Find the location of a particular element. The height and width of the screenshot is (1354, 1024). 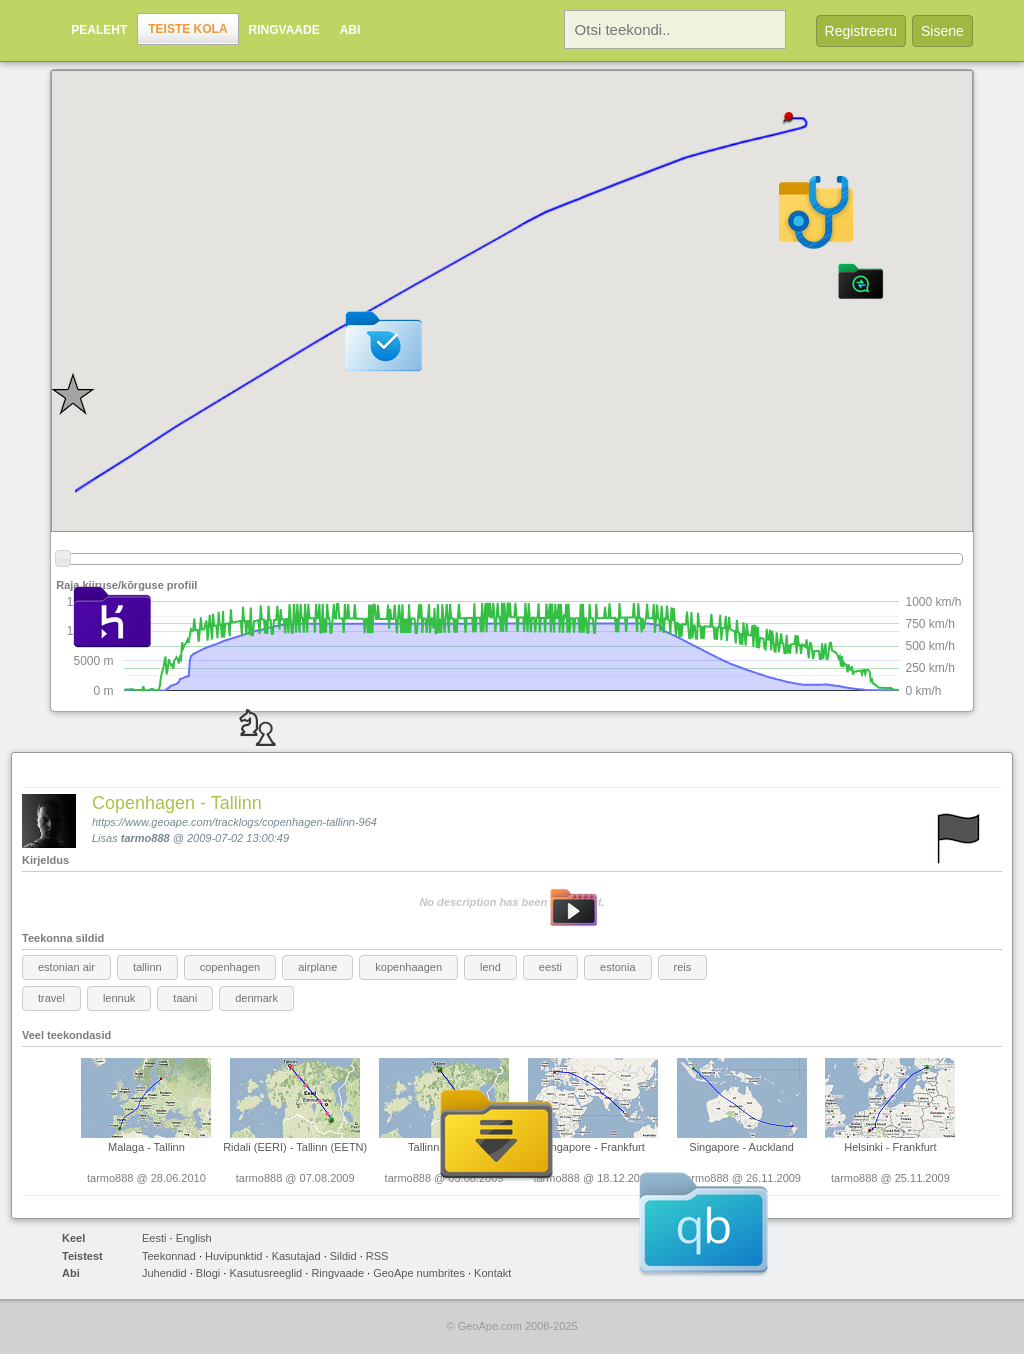

open qbittorrent downloads folder is located at coordinates (703, 1226).